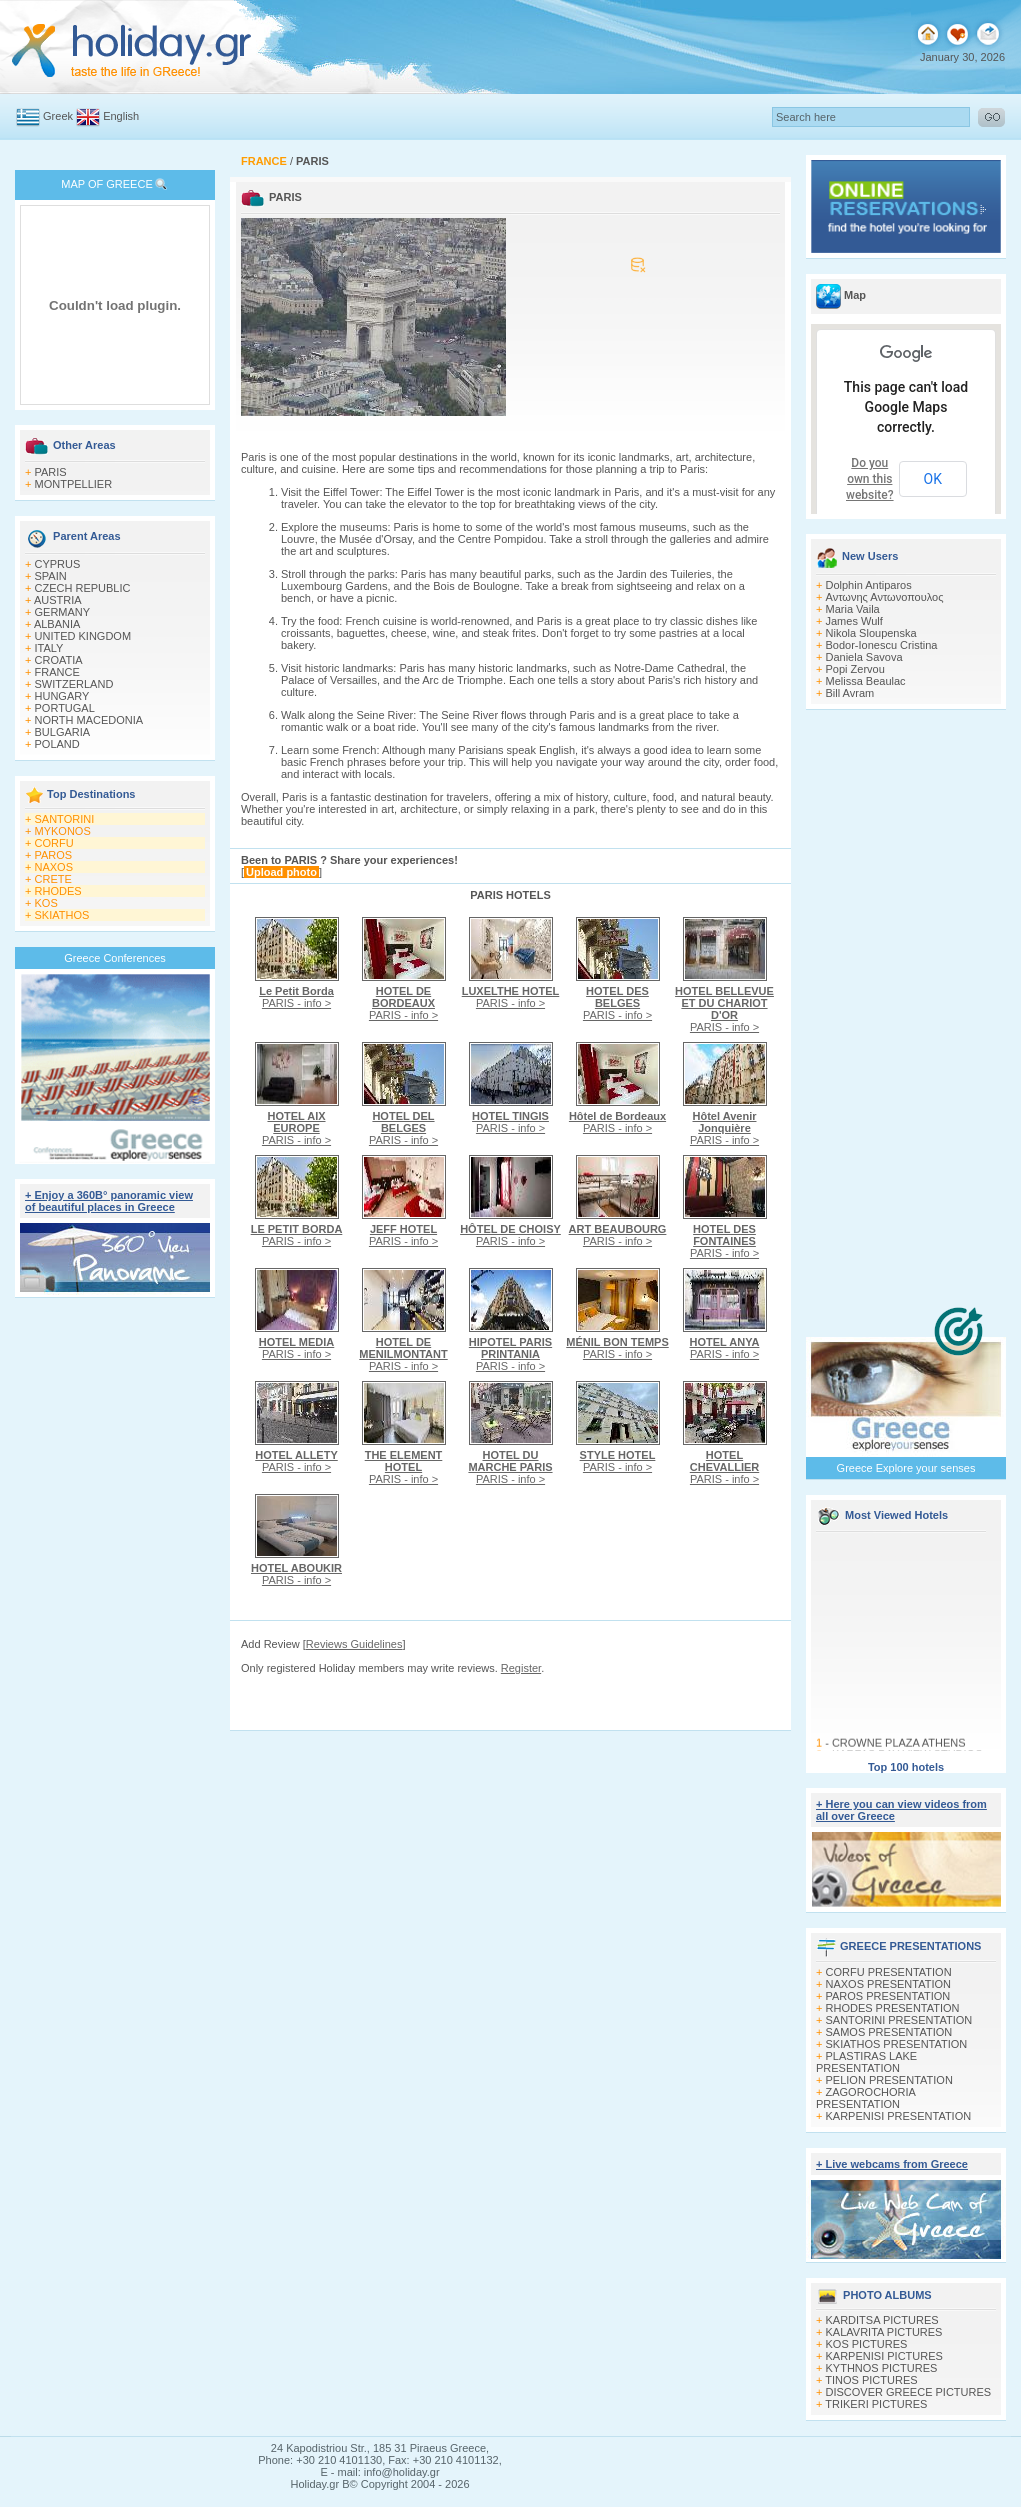 This screenshot has height=2507, width=1021. Describe the element at coordinates (637, 264) in the screenshot. I see `delete or remove a database` at that location.